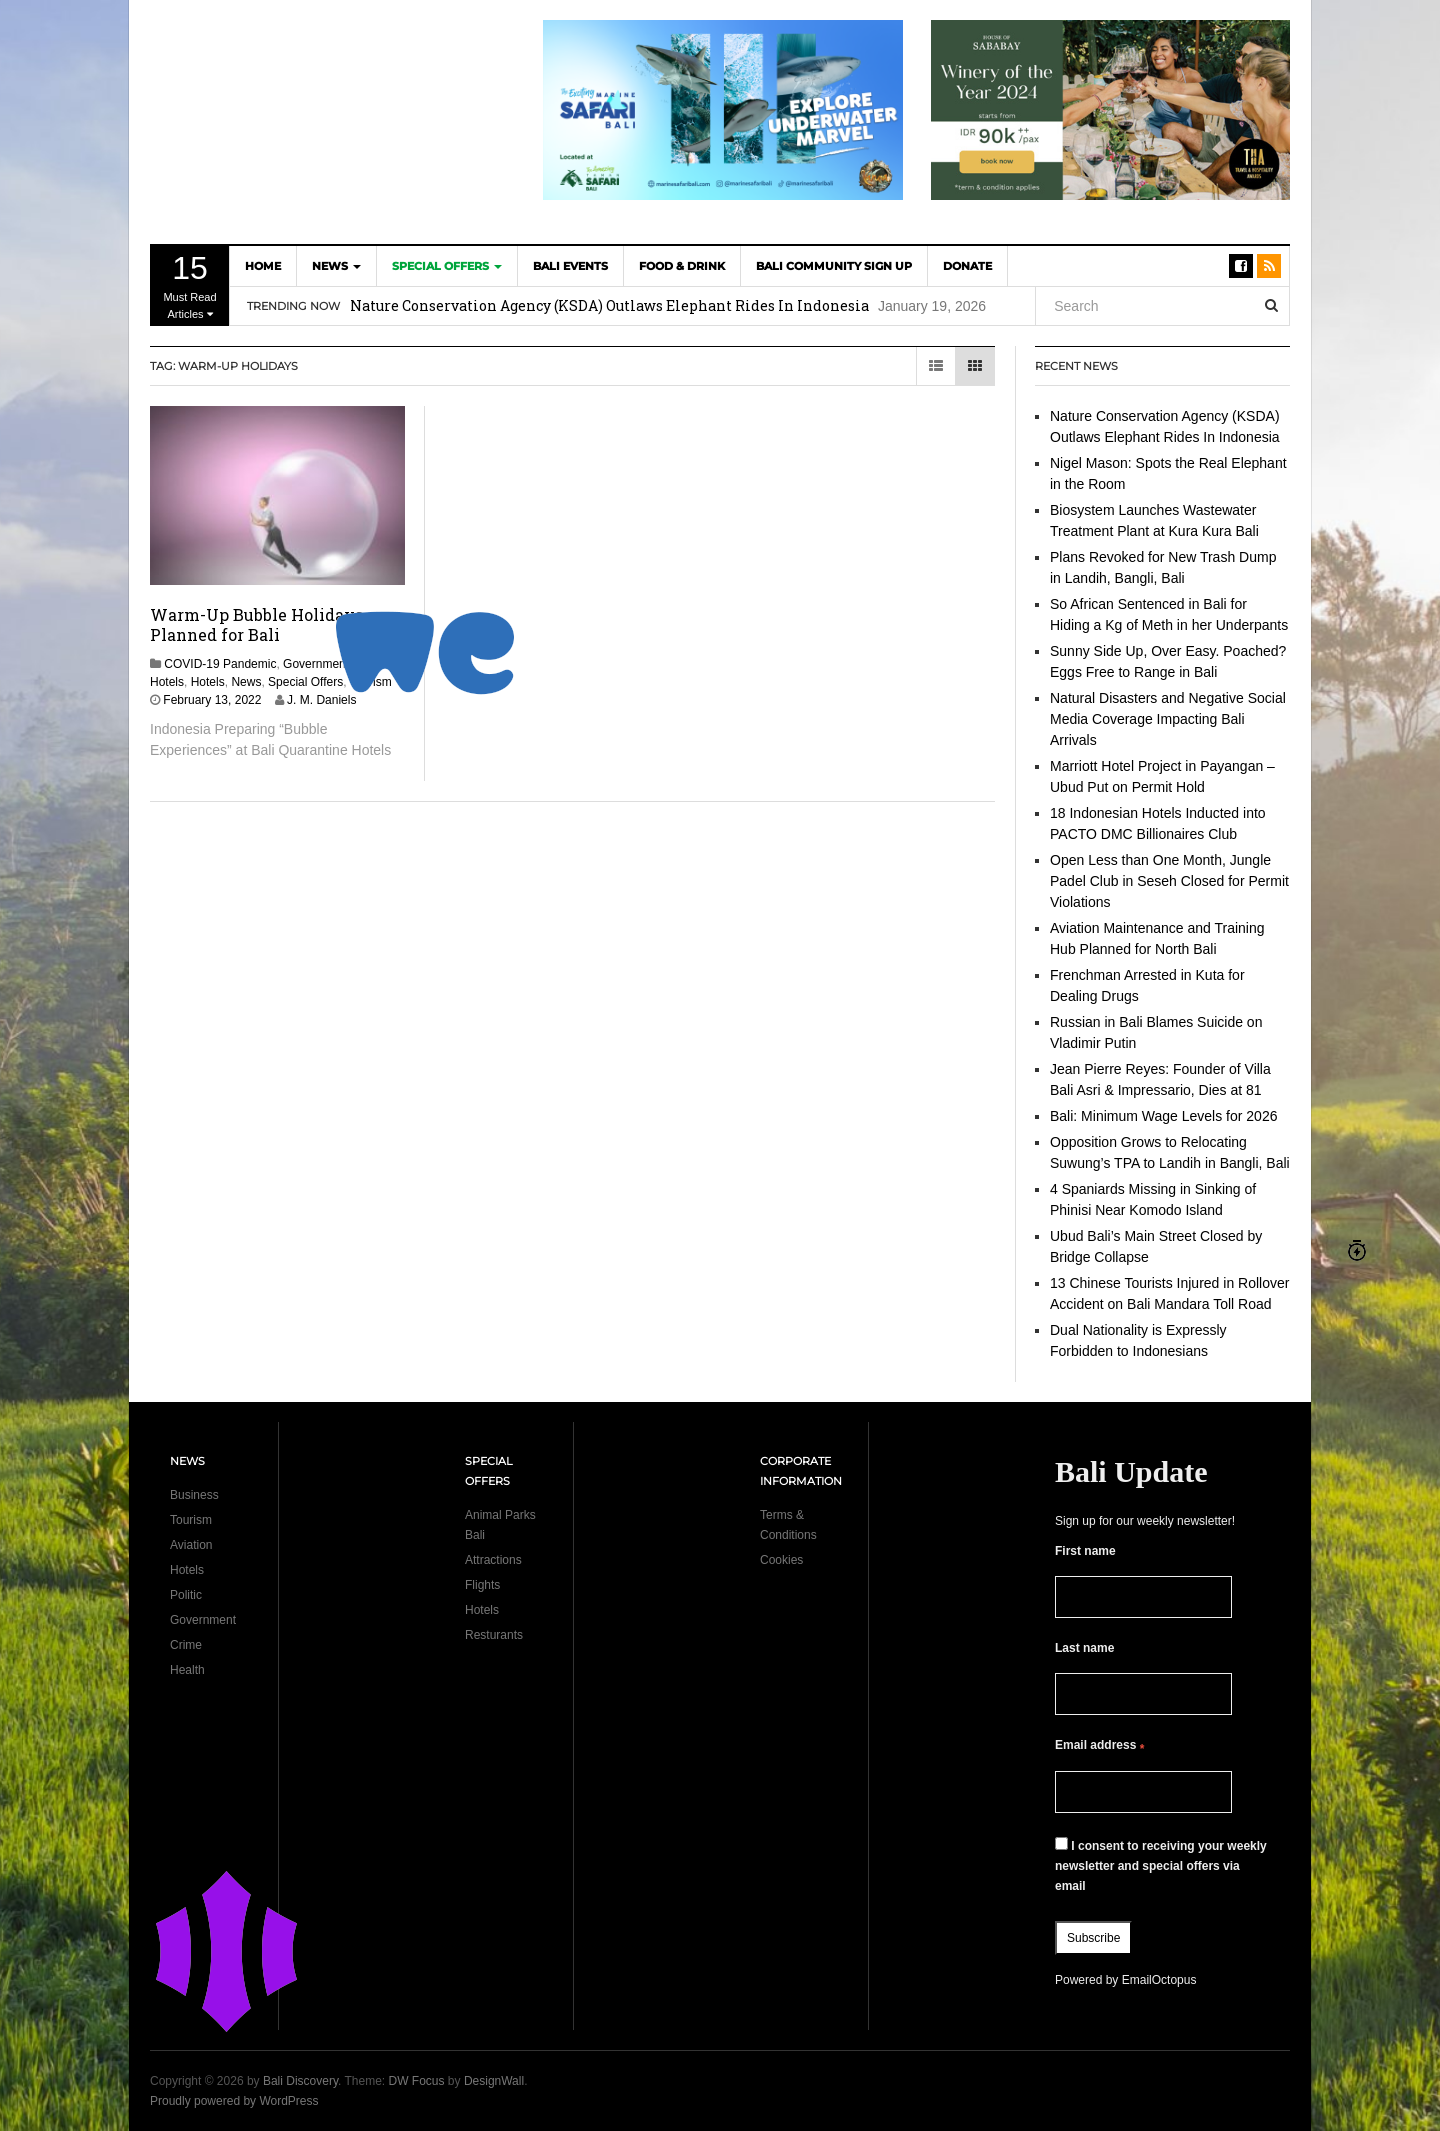 This screenshot has height=2131, width=1440. I want to click on set a quick timer or speed countdown, so click(1357, 1251).